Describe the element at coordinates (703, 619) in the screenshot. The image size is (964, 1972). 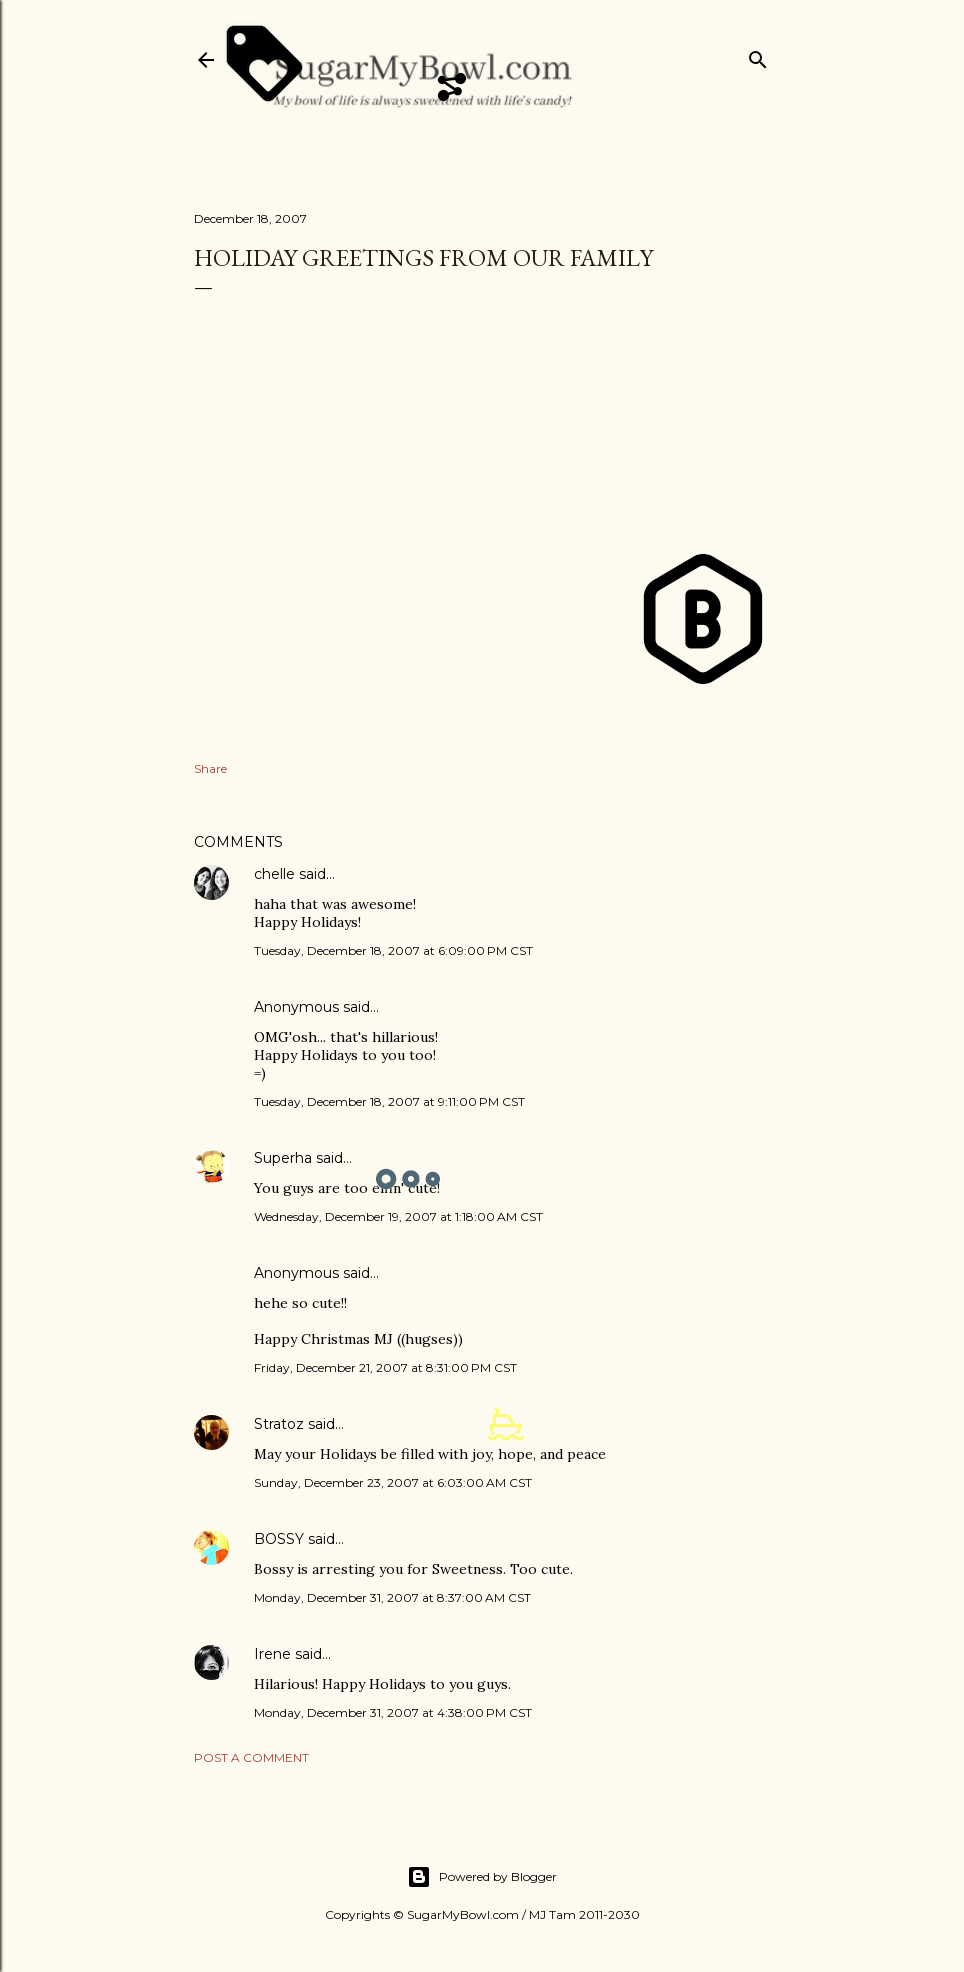
I see `indicates a "B" tier or category designation` at that location.